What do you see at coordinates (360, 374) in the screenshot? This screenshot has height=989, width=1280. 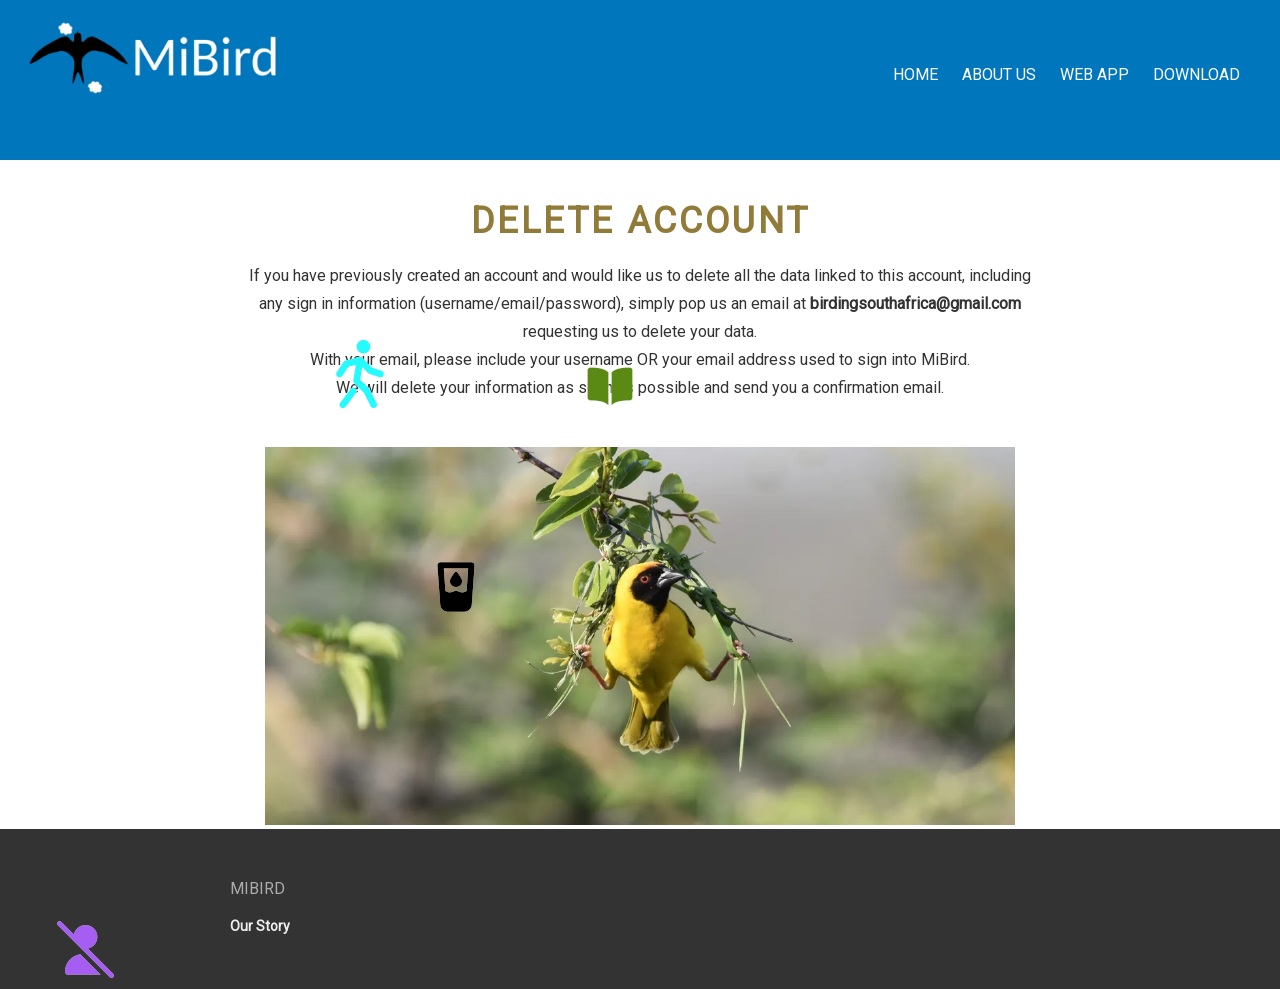 I see `select walking as your navigation mode` at bounding box center [360, 374].